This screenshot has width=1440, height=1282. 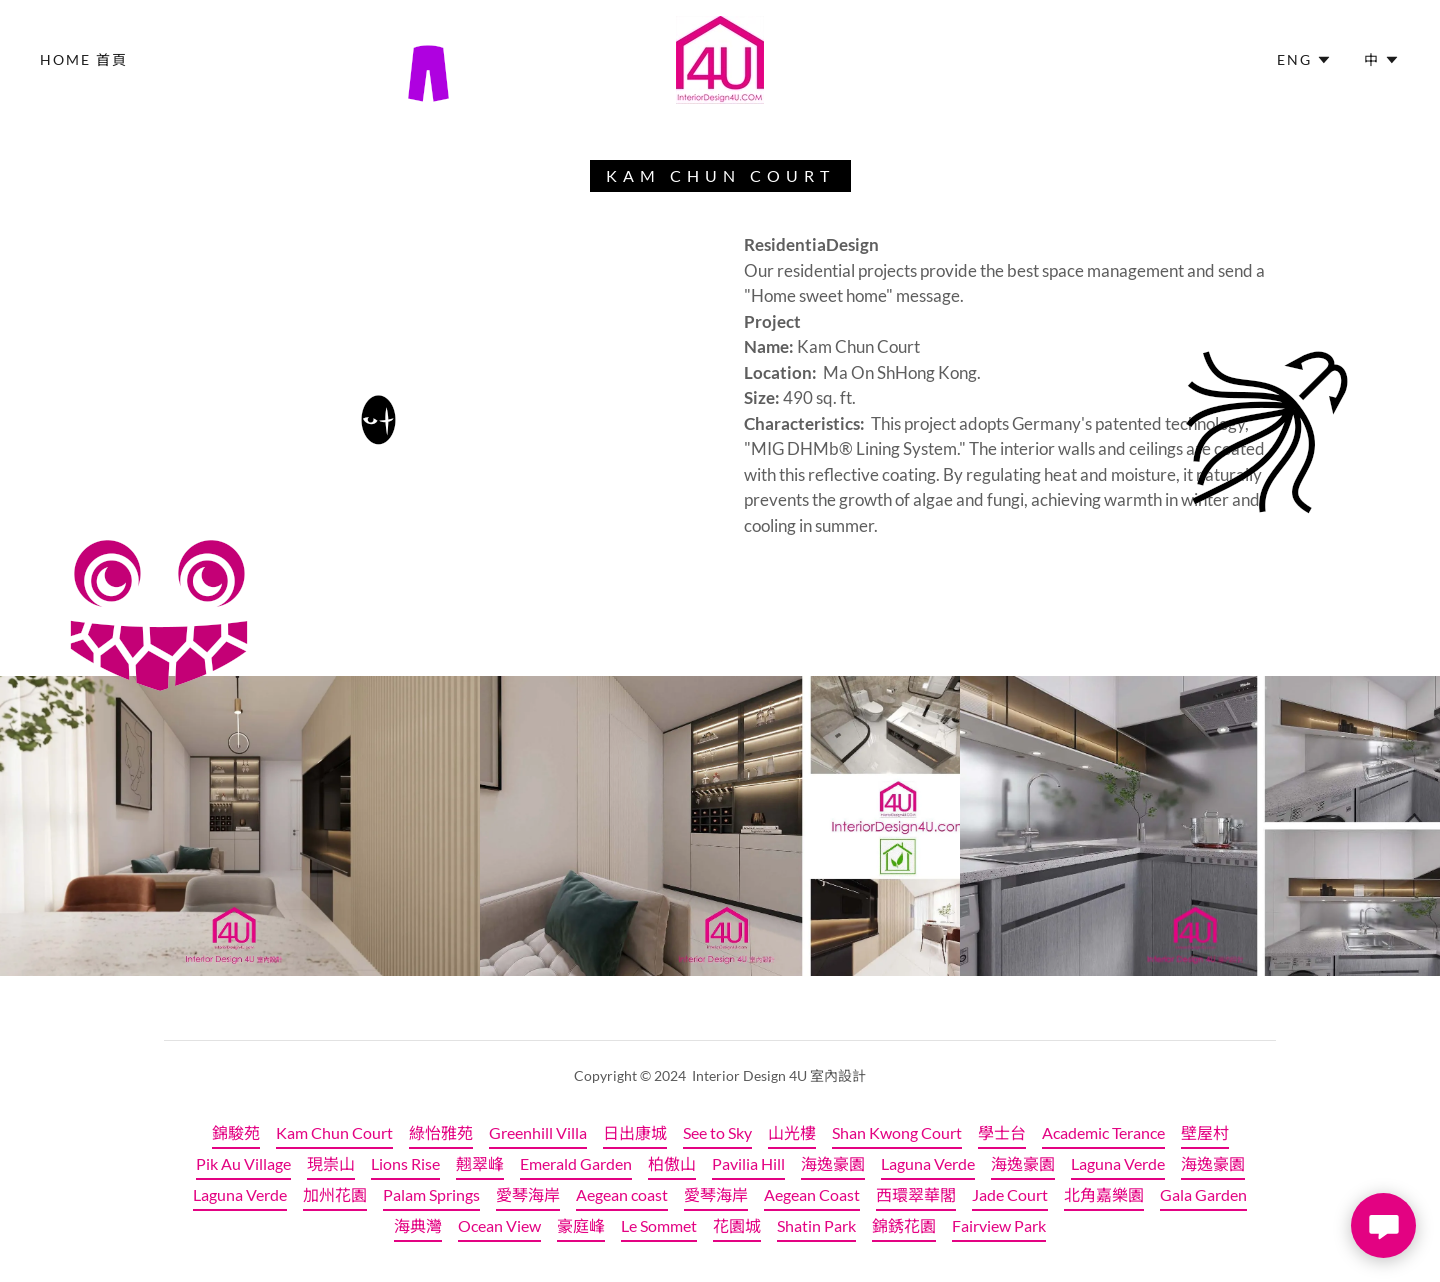 What do you see at coordinates (378, 419) in the screenshot?
I see `select a cyclops or one-eyed character` at bounding box center [378, 419].